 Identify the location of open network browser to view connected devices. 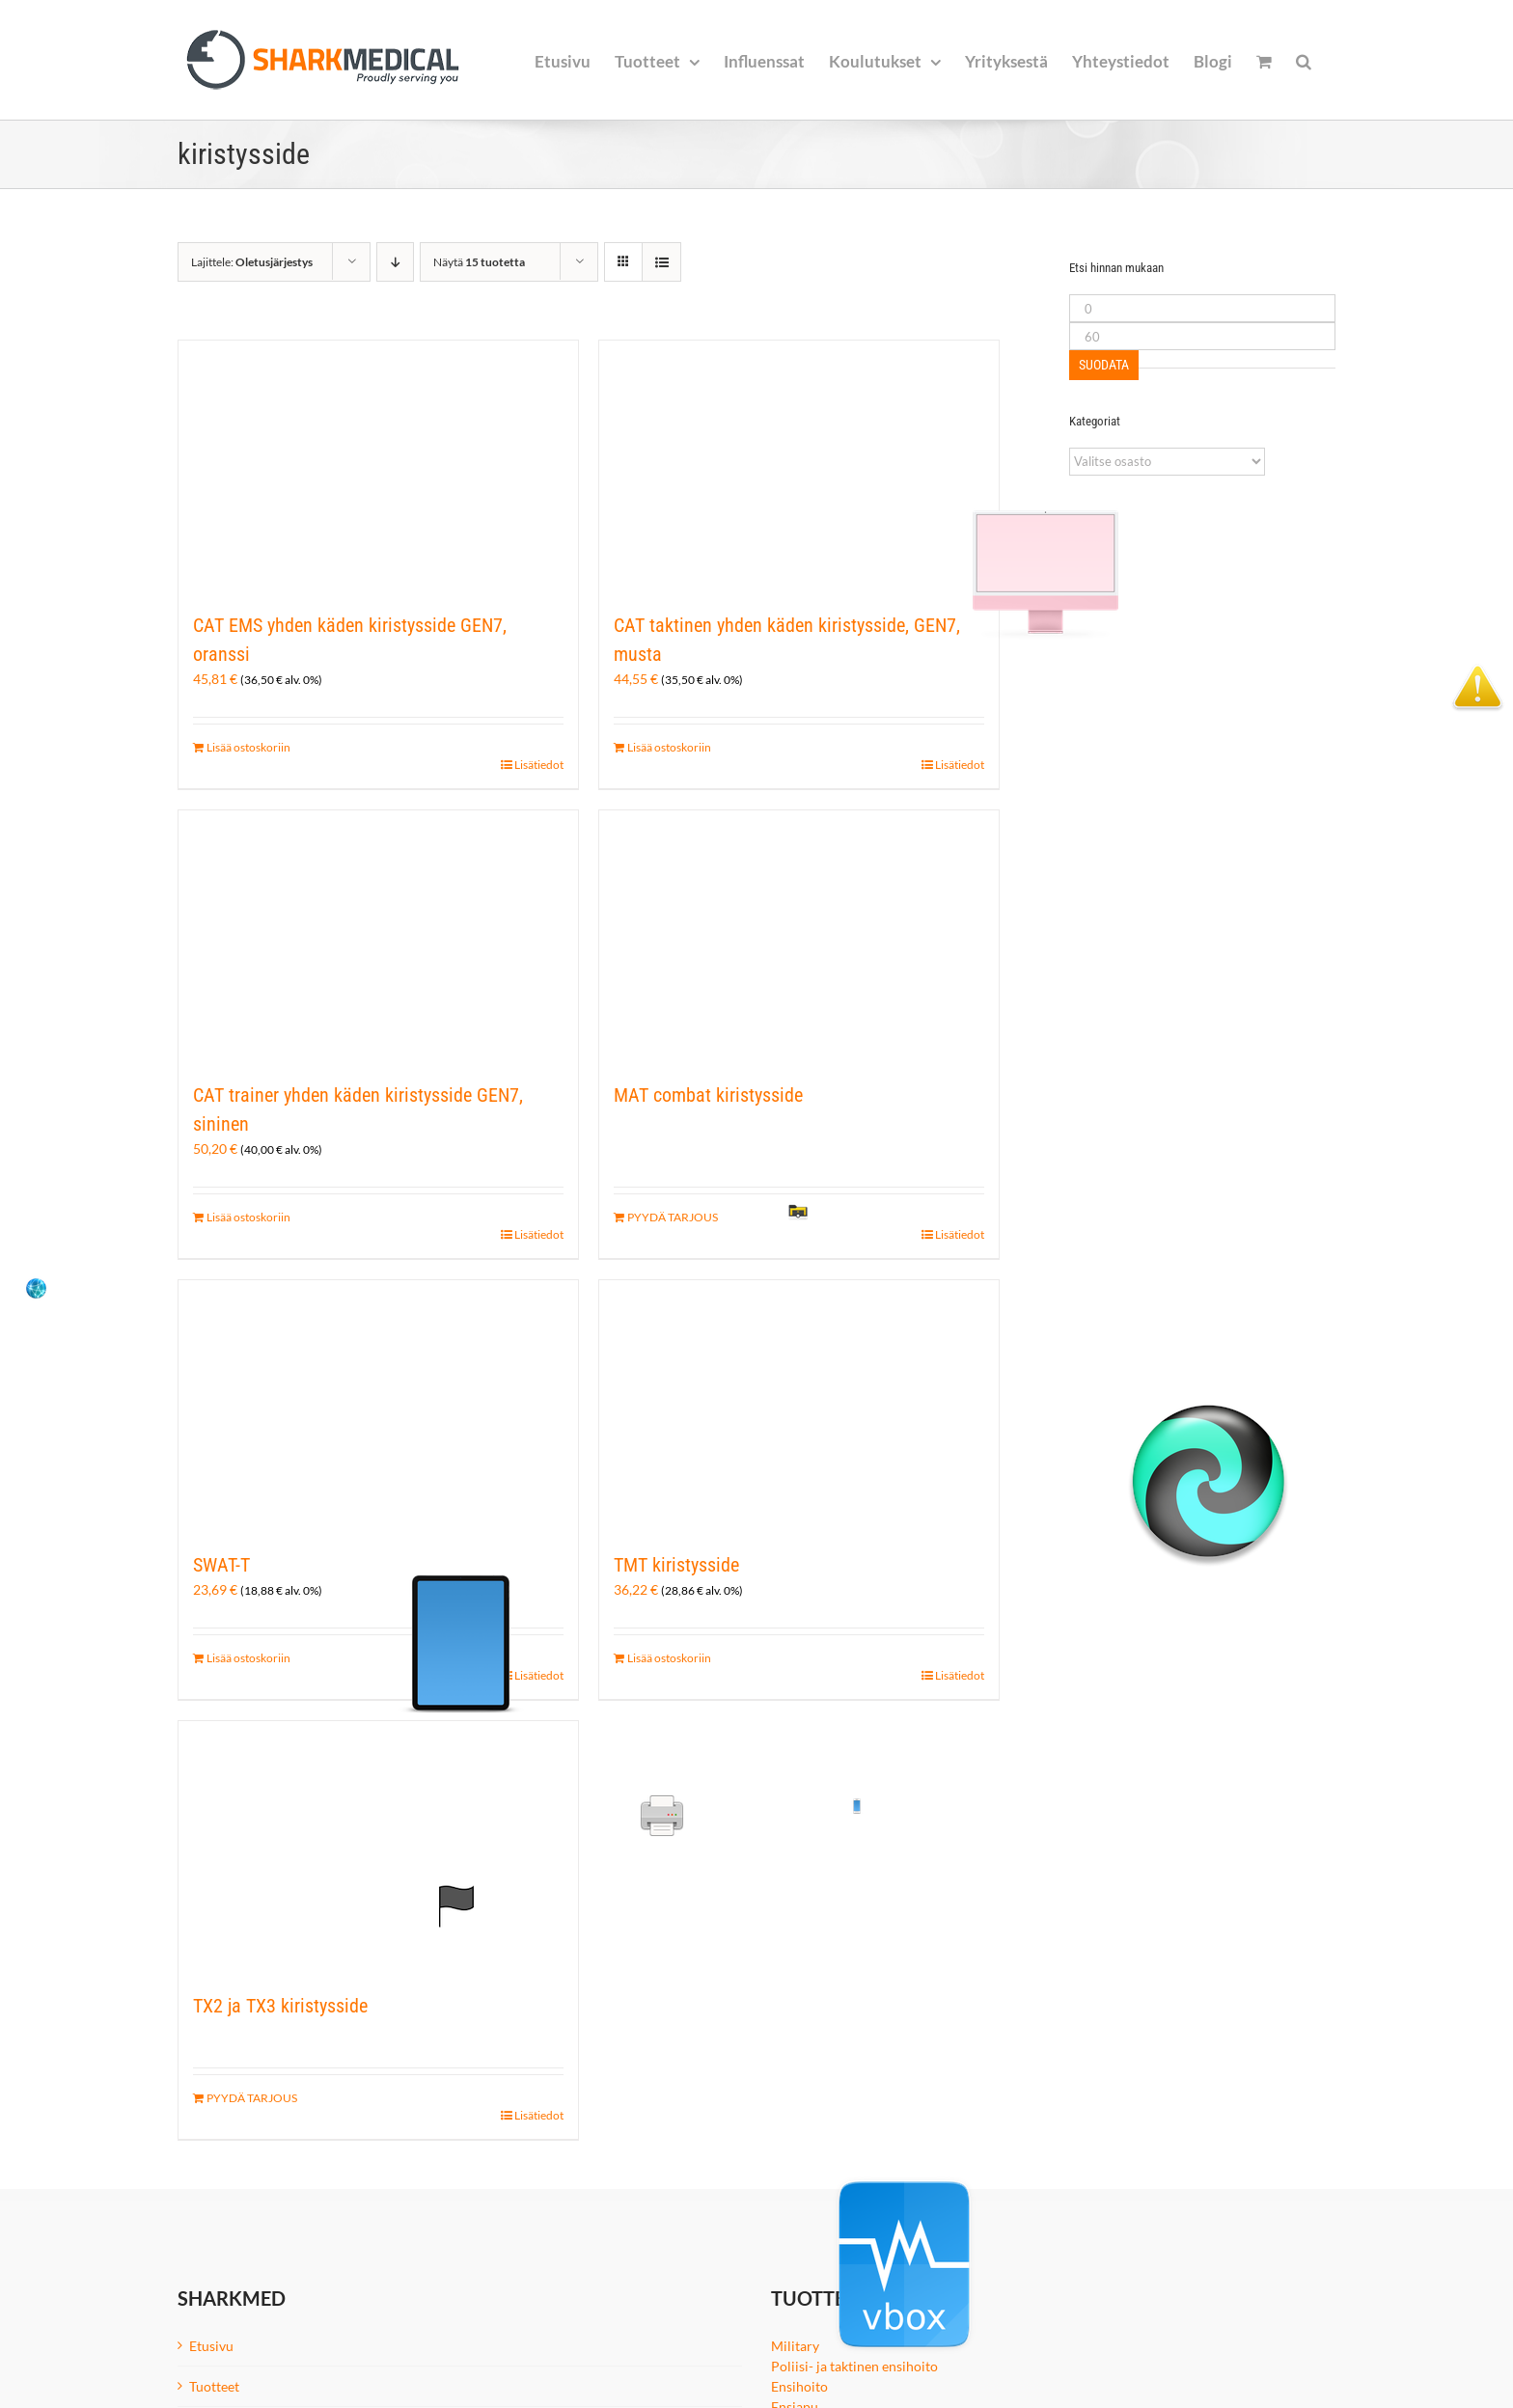
(36, 1288).